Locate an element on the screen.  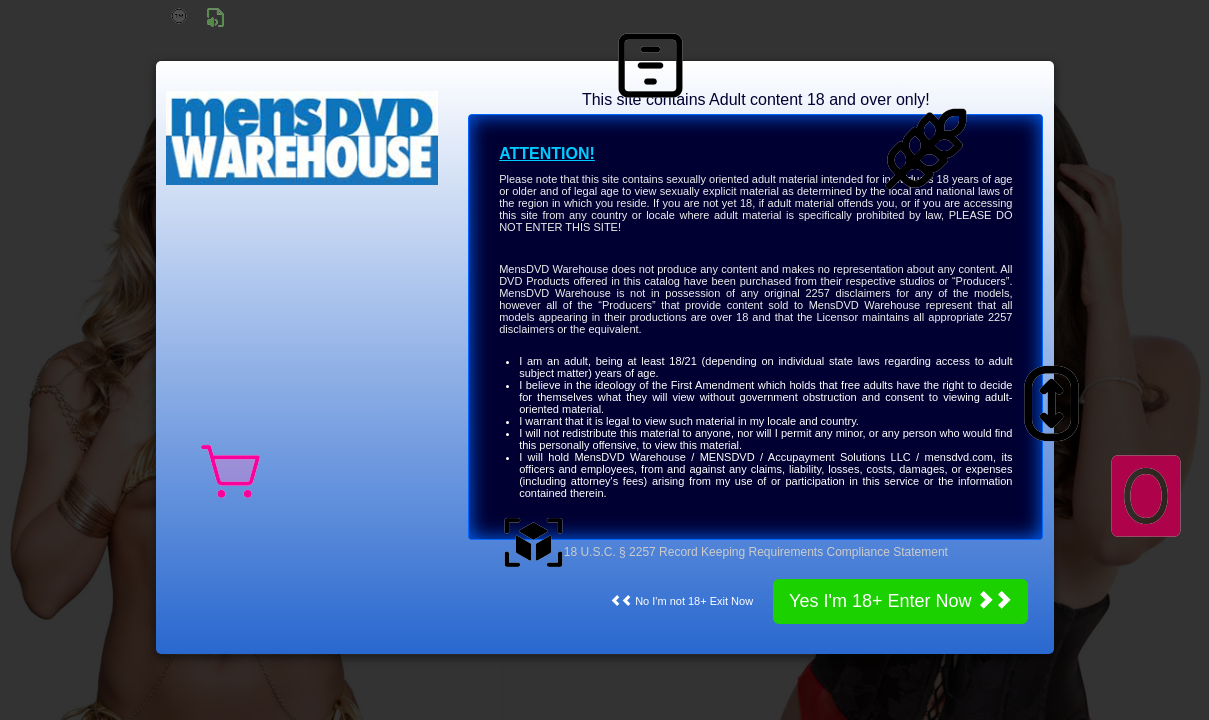
indicates zero or no items is located at coordinates (1146, 496).